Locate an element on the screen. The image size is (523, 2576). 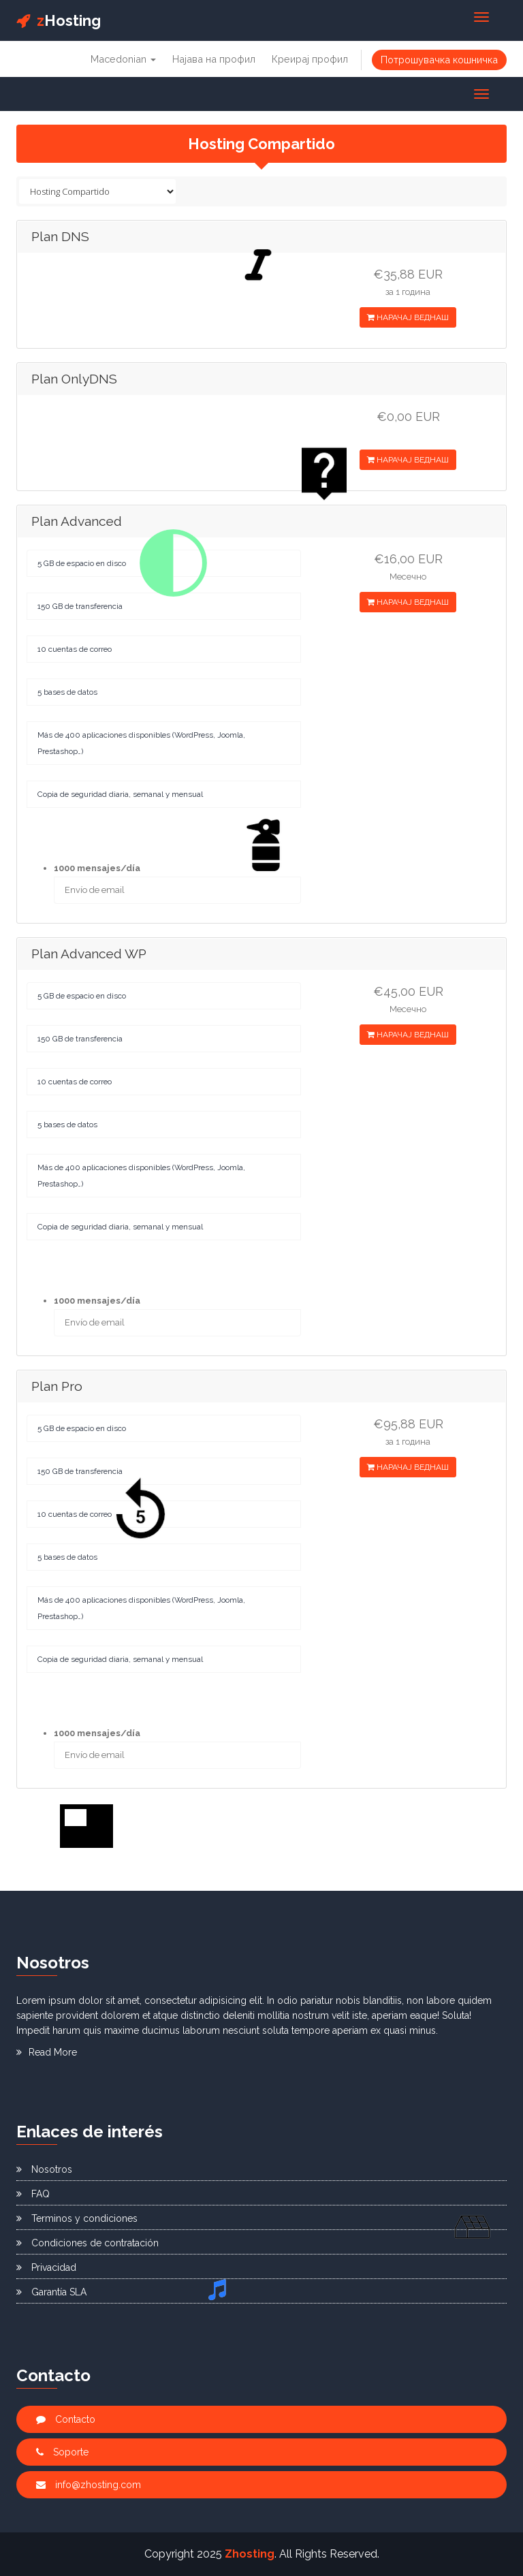
skip back 5 seconds in playback is located at coordinates (140, 1511).